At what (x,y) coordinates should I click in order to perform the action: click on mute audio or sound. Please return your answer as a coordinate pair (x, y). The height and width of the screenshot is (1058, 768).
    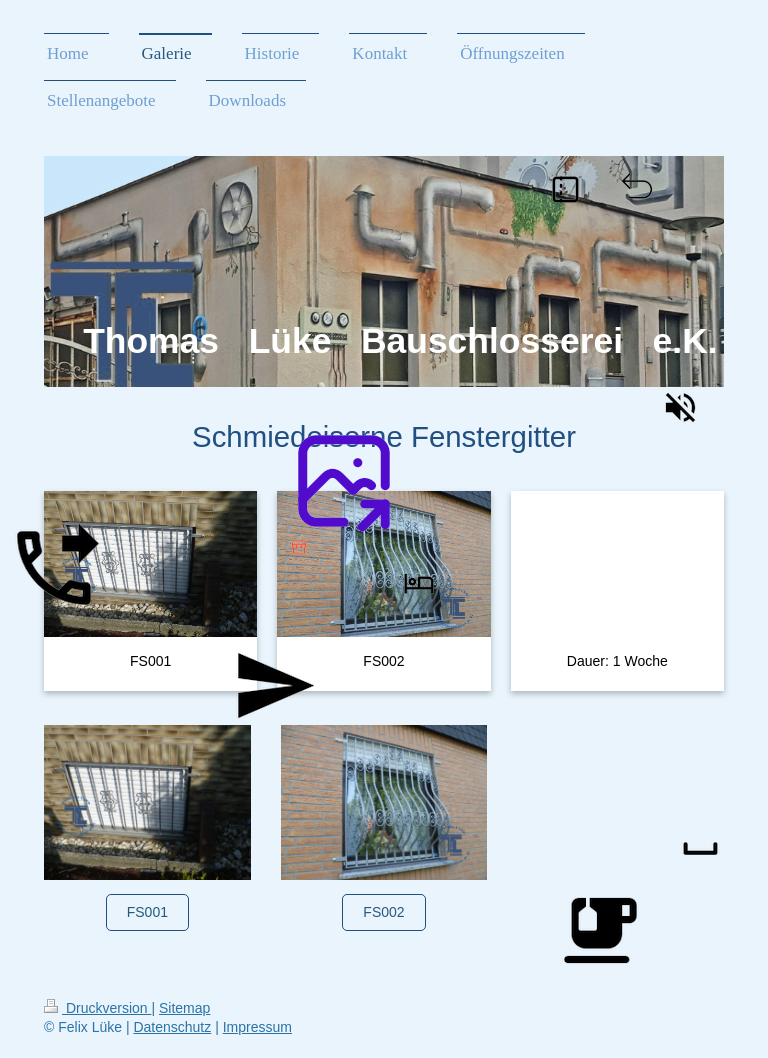
    Looking at the image, I should click on (680, 407).